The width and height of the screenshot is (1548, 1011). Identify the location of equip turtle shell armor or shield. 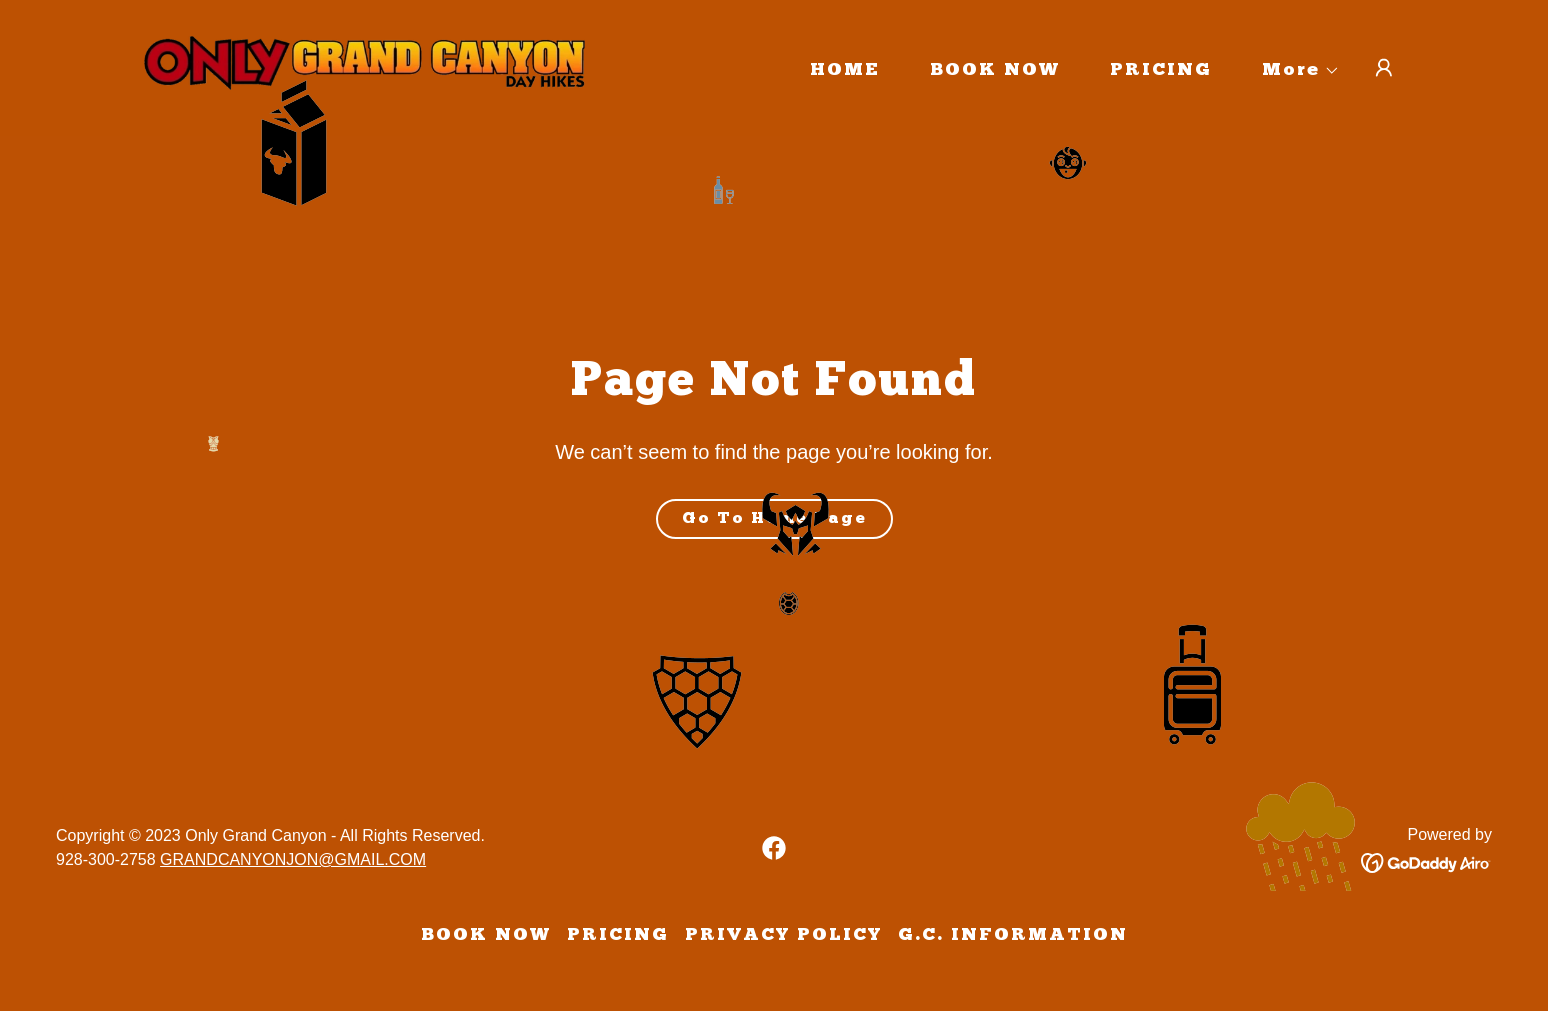
(788, 603).